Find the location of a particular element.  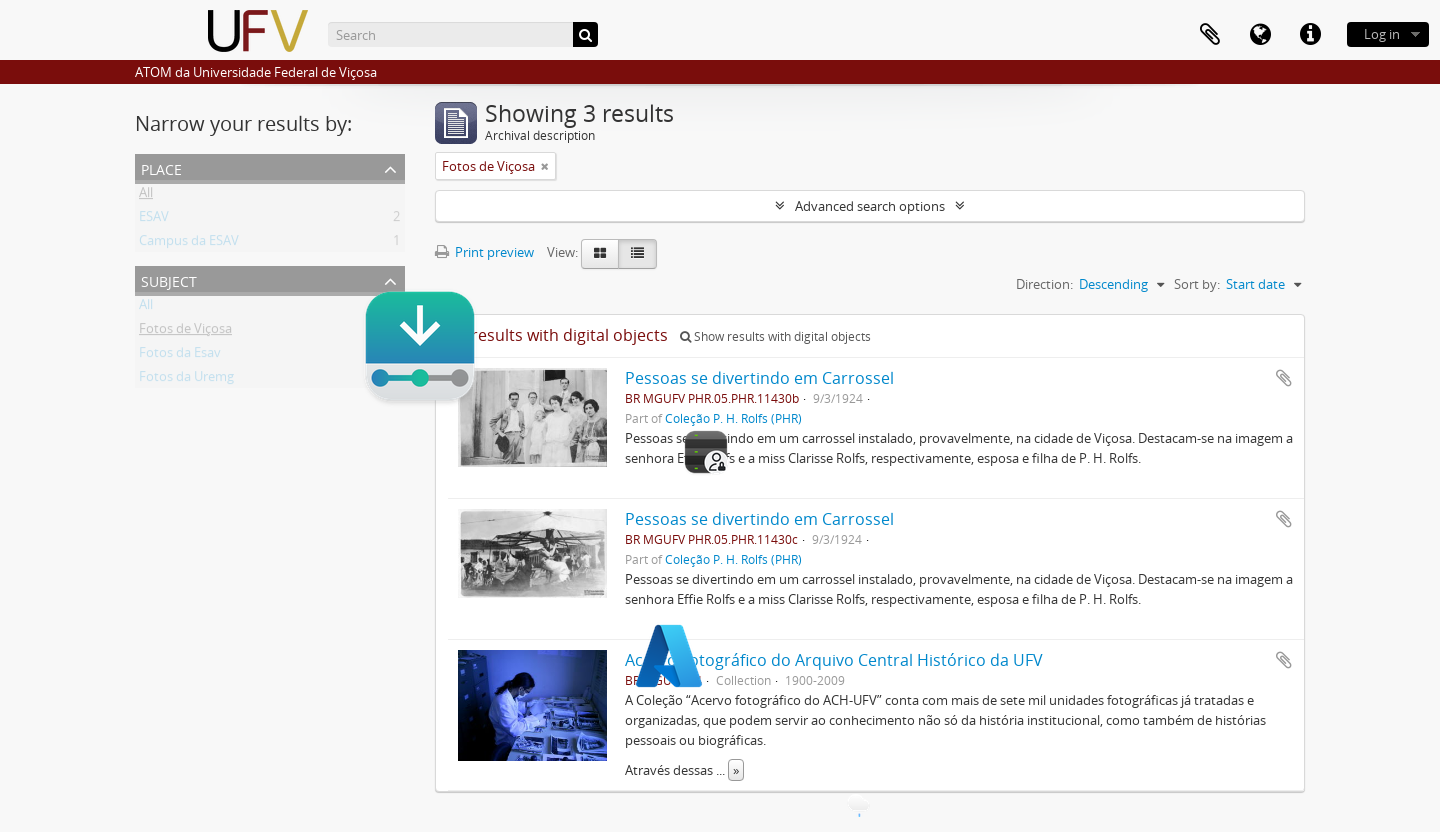

open the ubiquity installer application is located at coordinates (420, 346).